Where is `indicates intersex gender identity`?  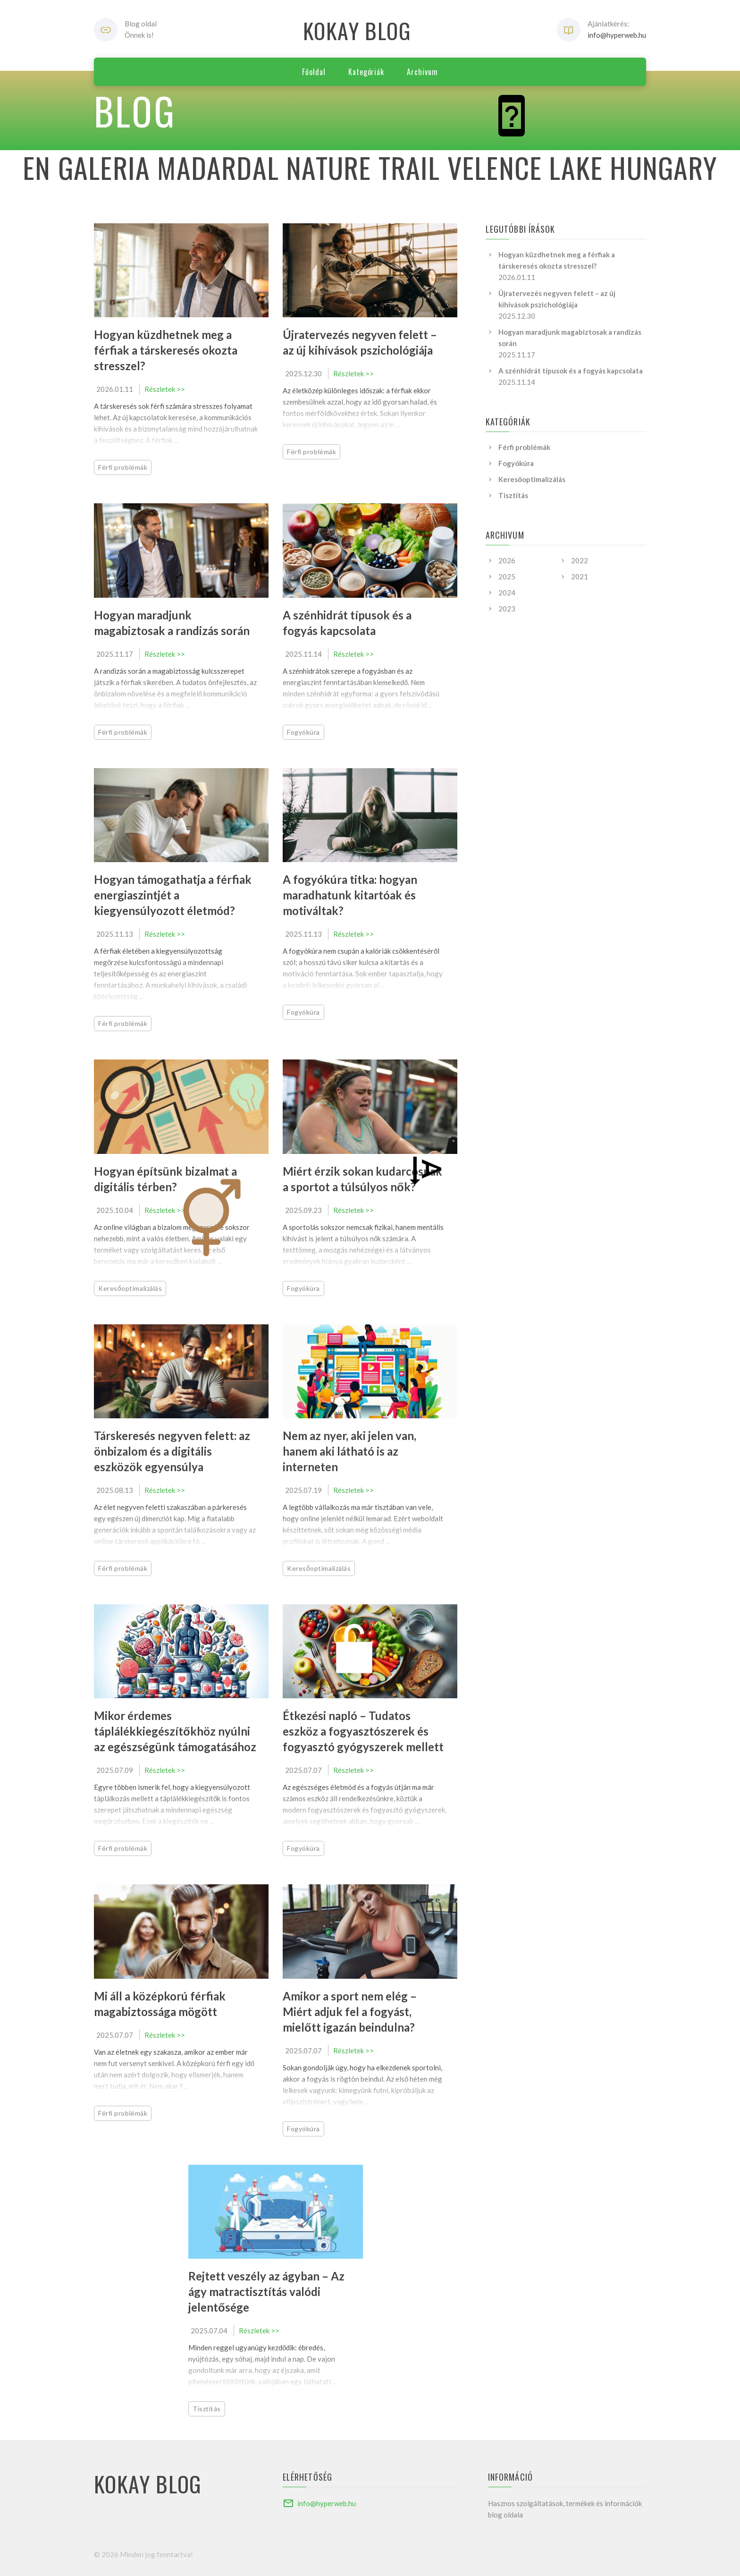
indicates intersex gender identity is located at coordinates (209, 1216).